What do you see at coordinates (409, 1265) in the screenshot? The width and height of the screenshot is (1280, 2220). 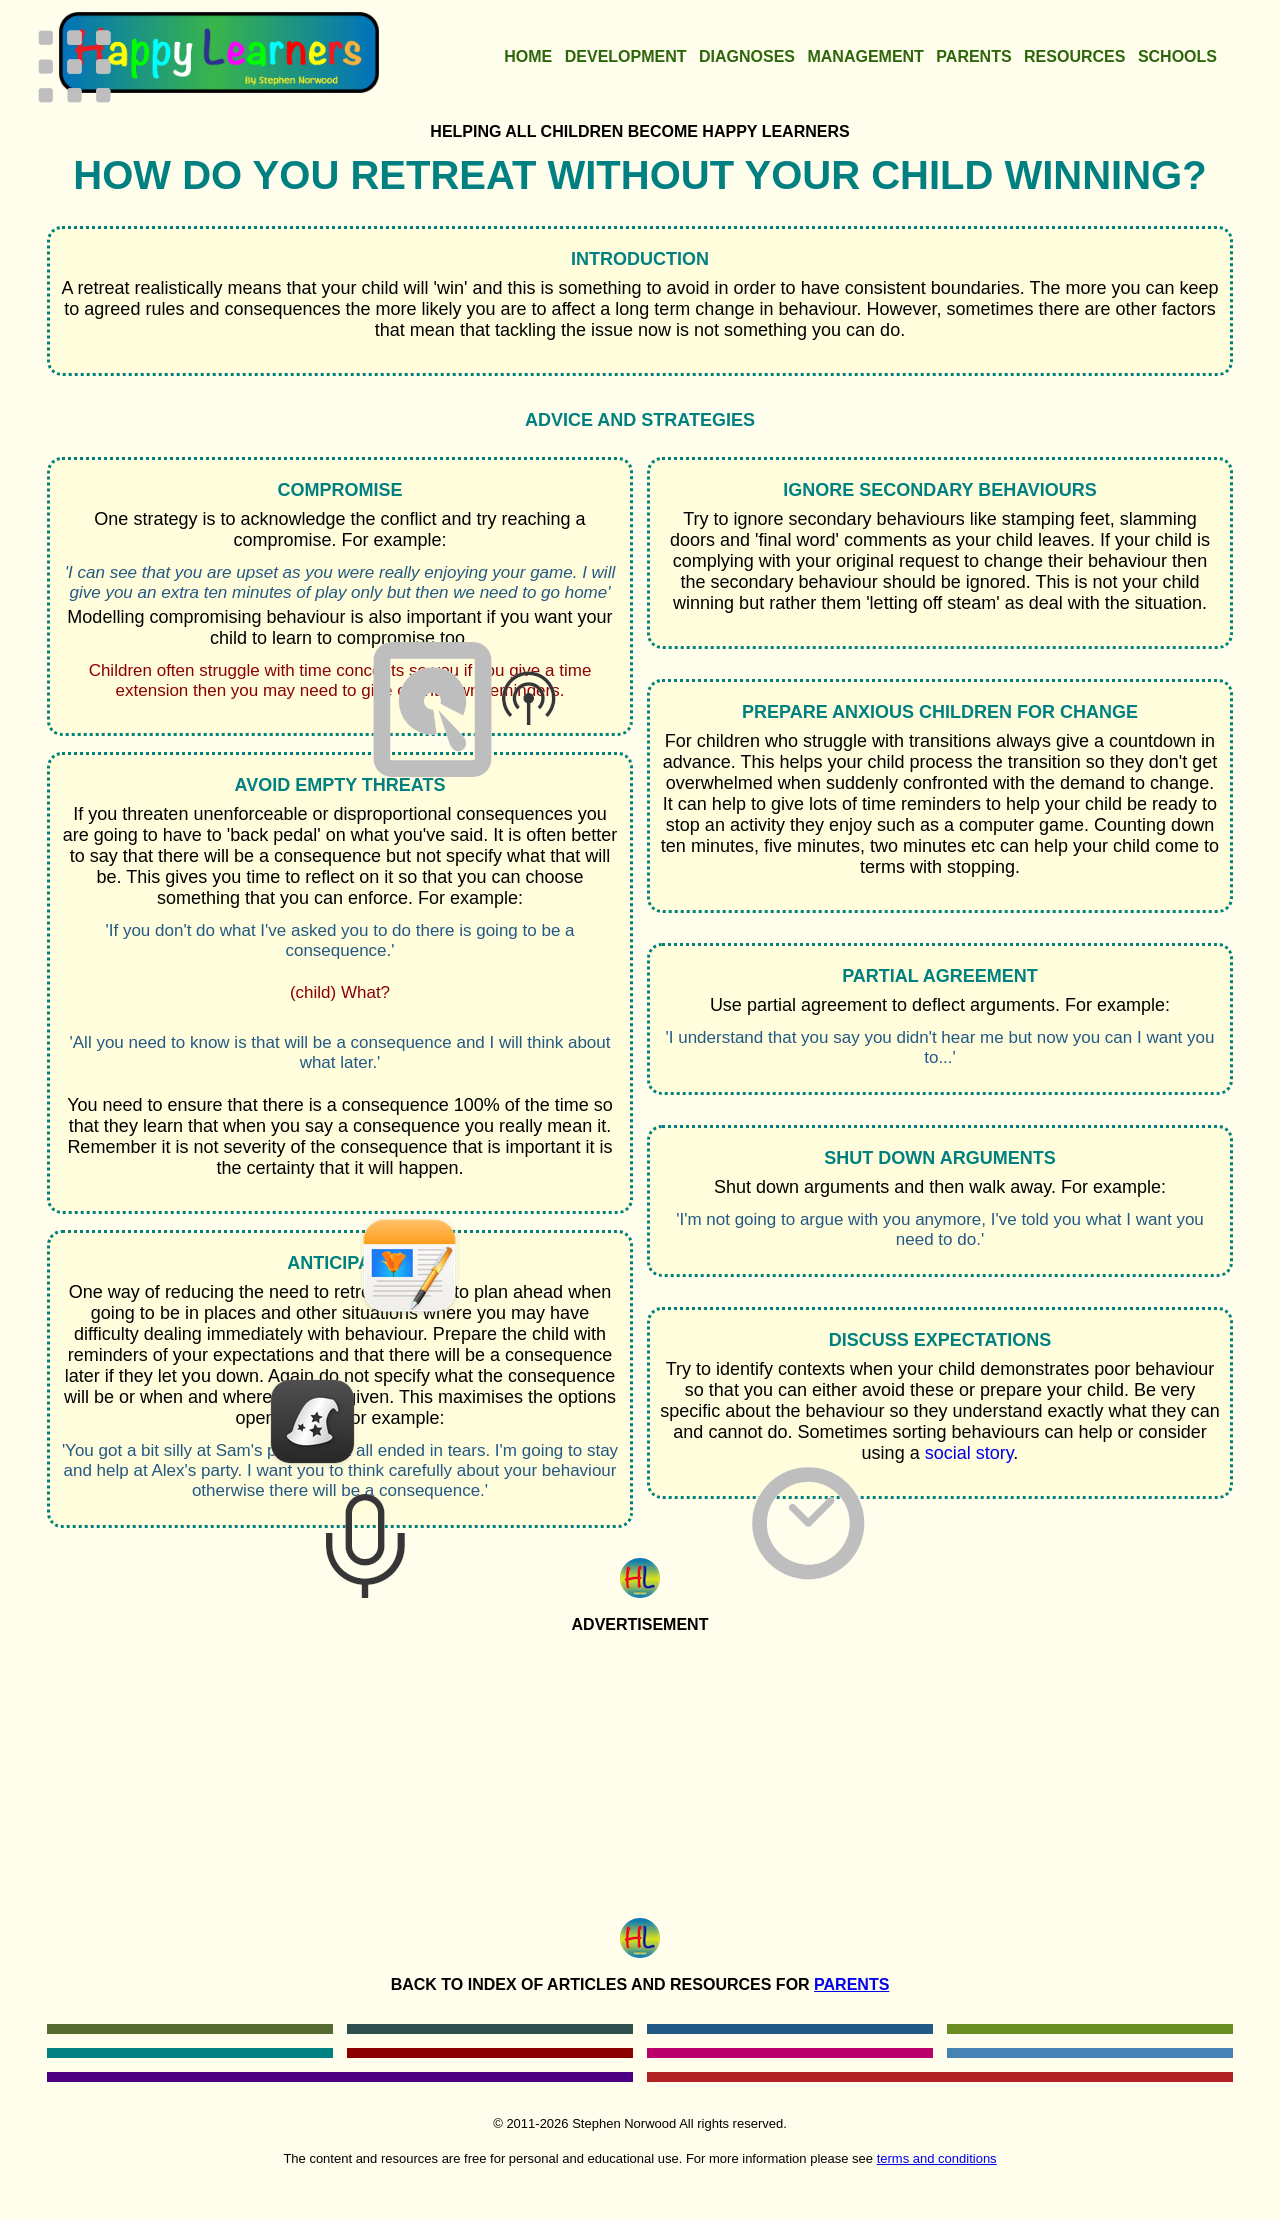 I see `open calligrawords app` at bounding box center [409, 1265].